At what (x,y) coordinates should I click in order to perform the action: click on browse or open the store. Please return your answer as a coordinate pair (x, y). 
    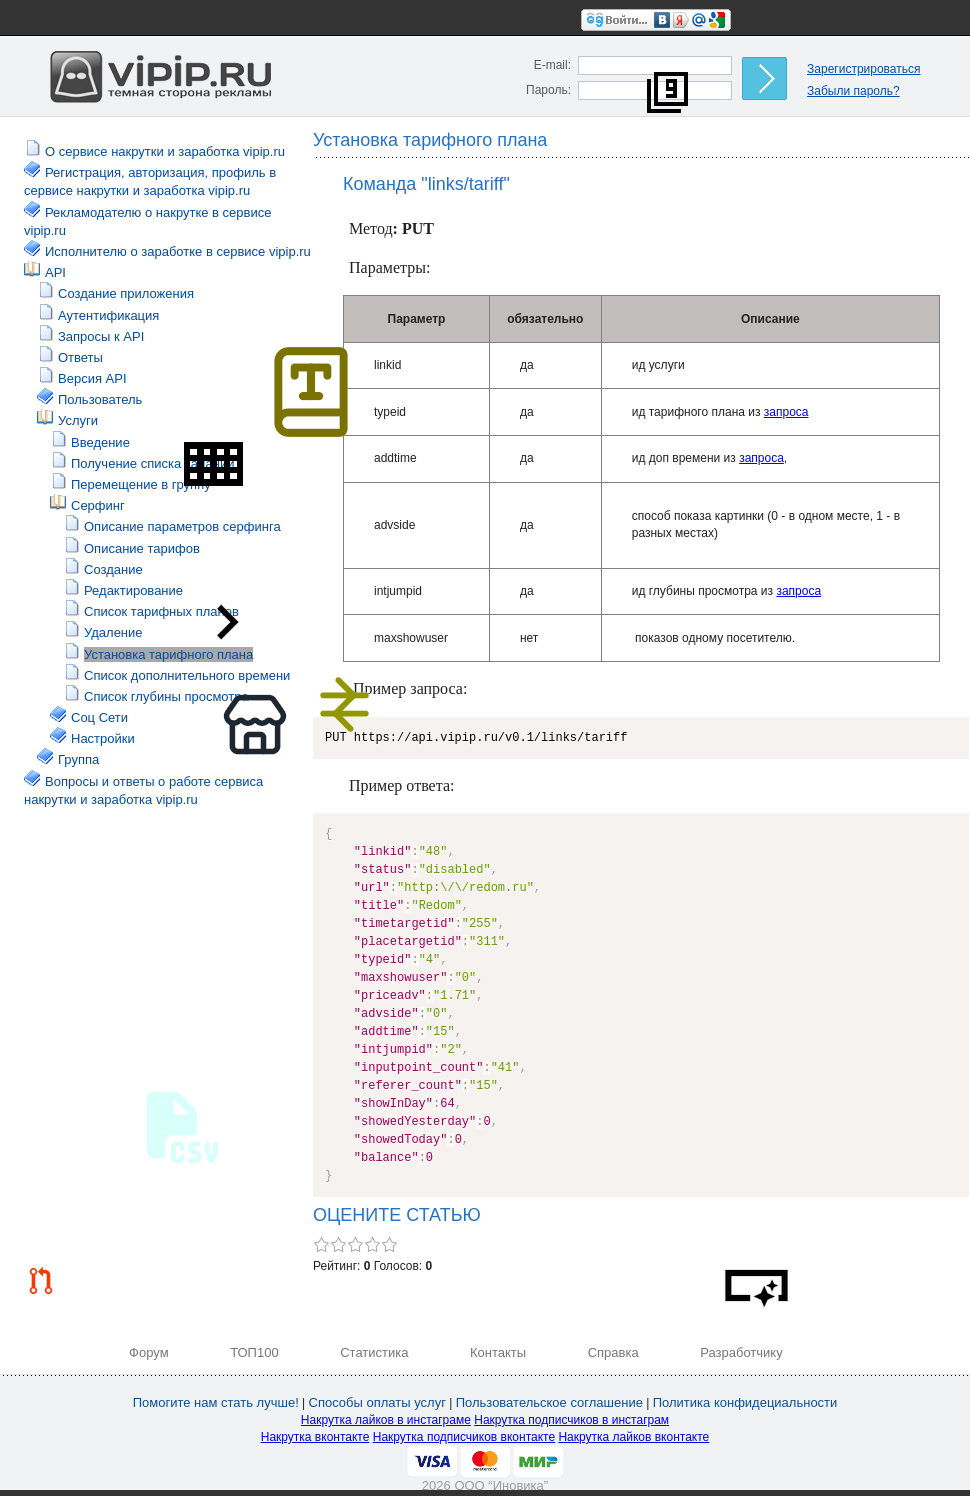
    Looking at the image, I should click on (255, 726).